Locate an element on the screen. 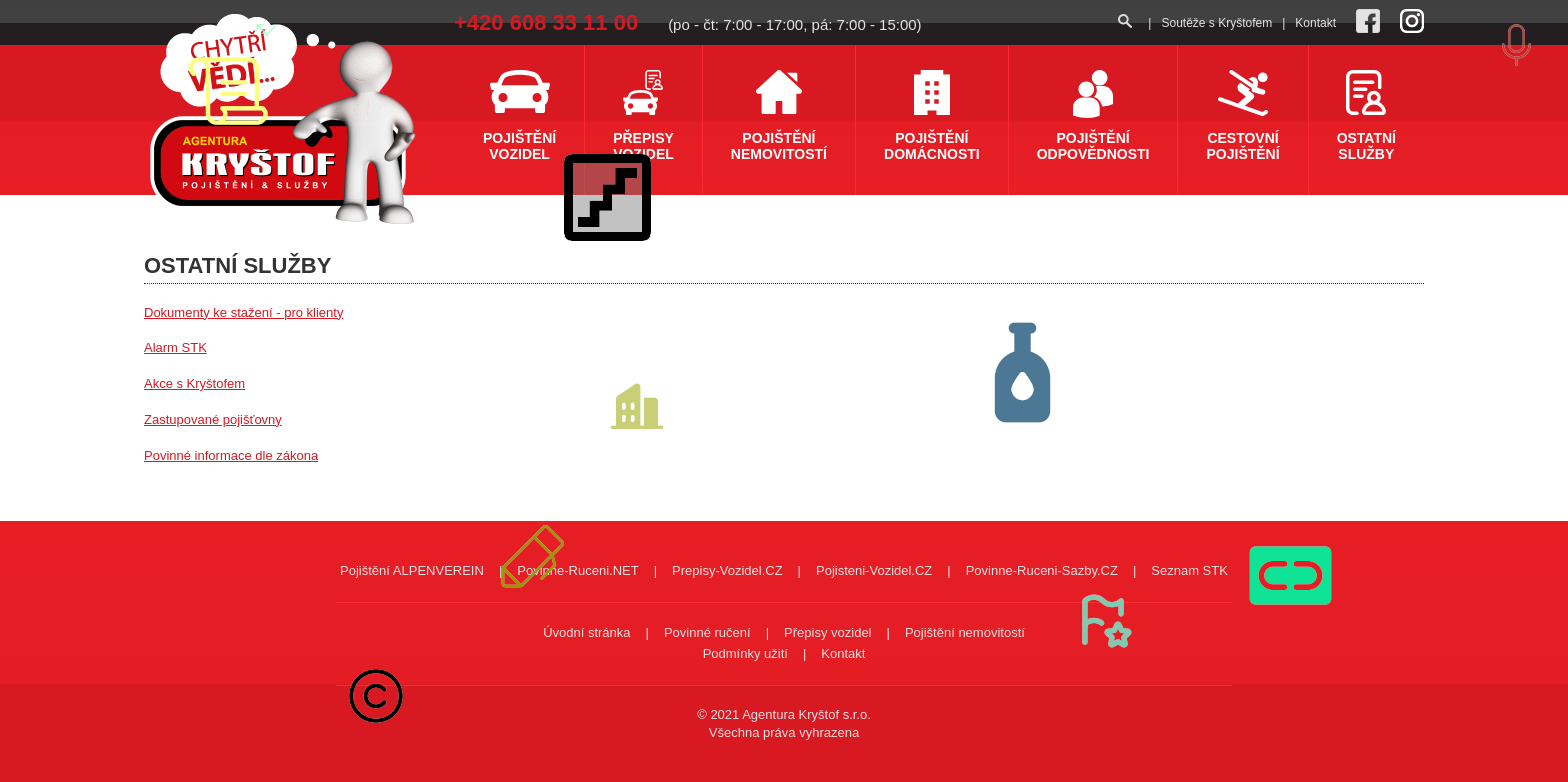  tap to start voice input is located at coordinates (1516, 44).